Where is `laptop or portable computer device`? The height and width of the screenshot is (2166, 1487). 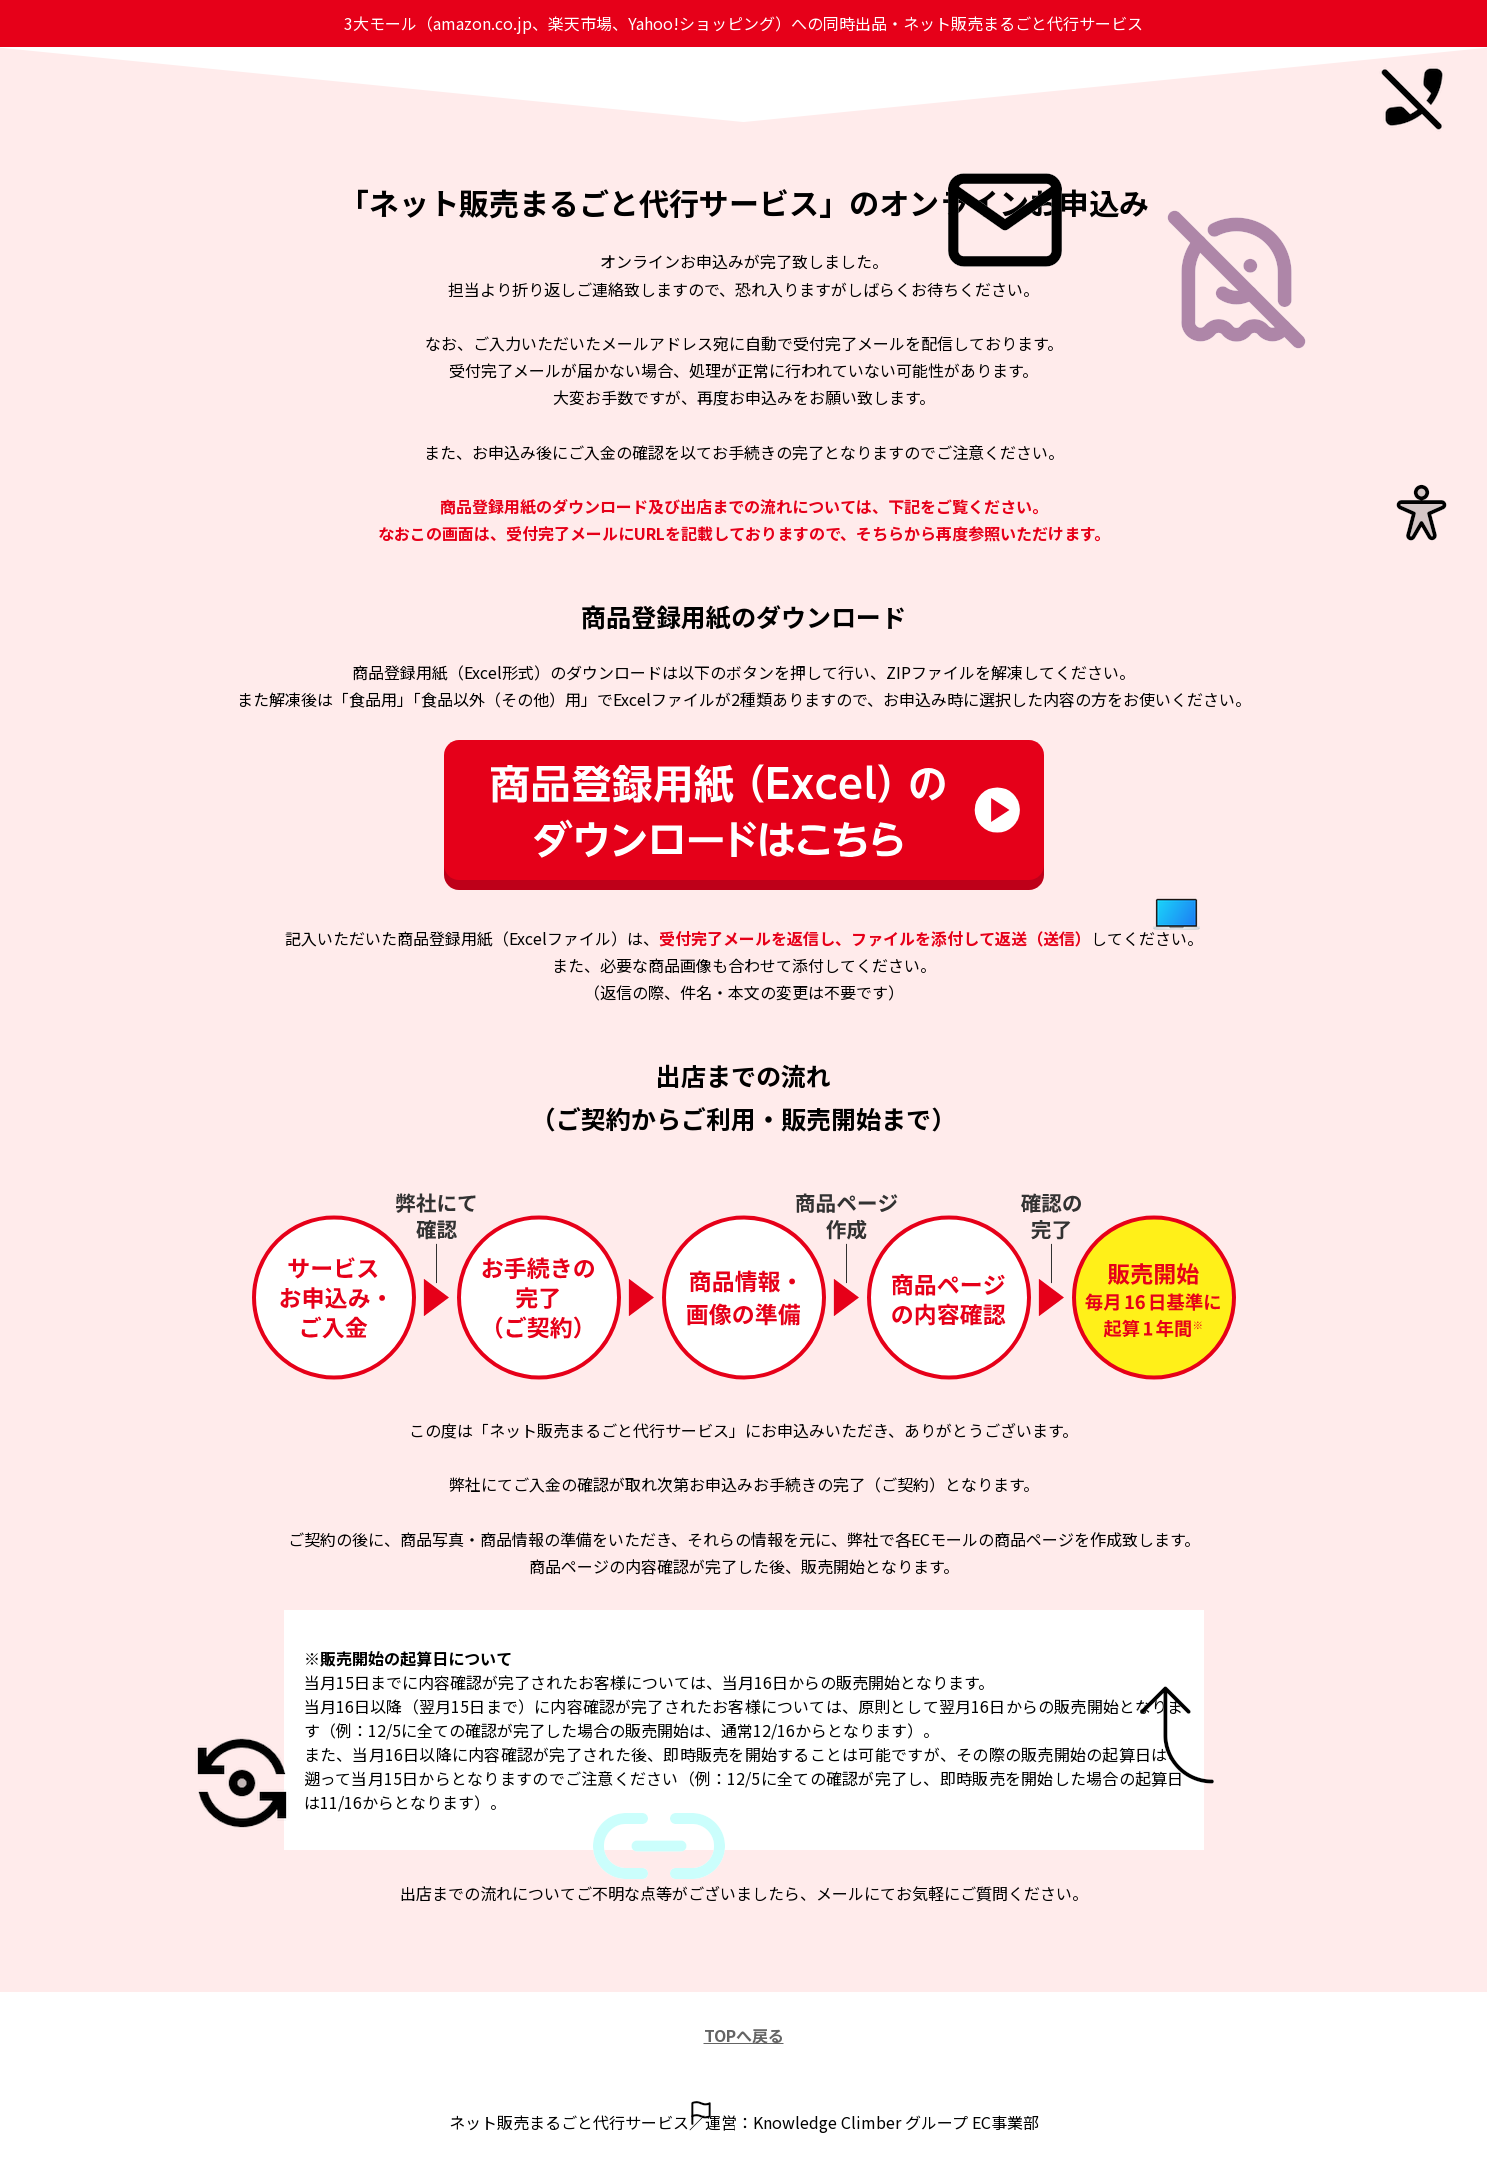 laptop or portable computer device is located at coordinates (1176, 913).